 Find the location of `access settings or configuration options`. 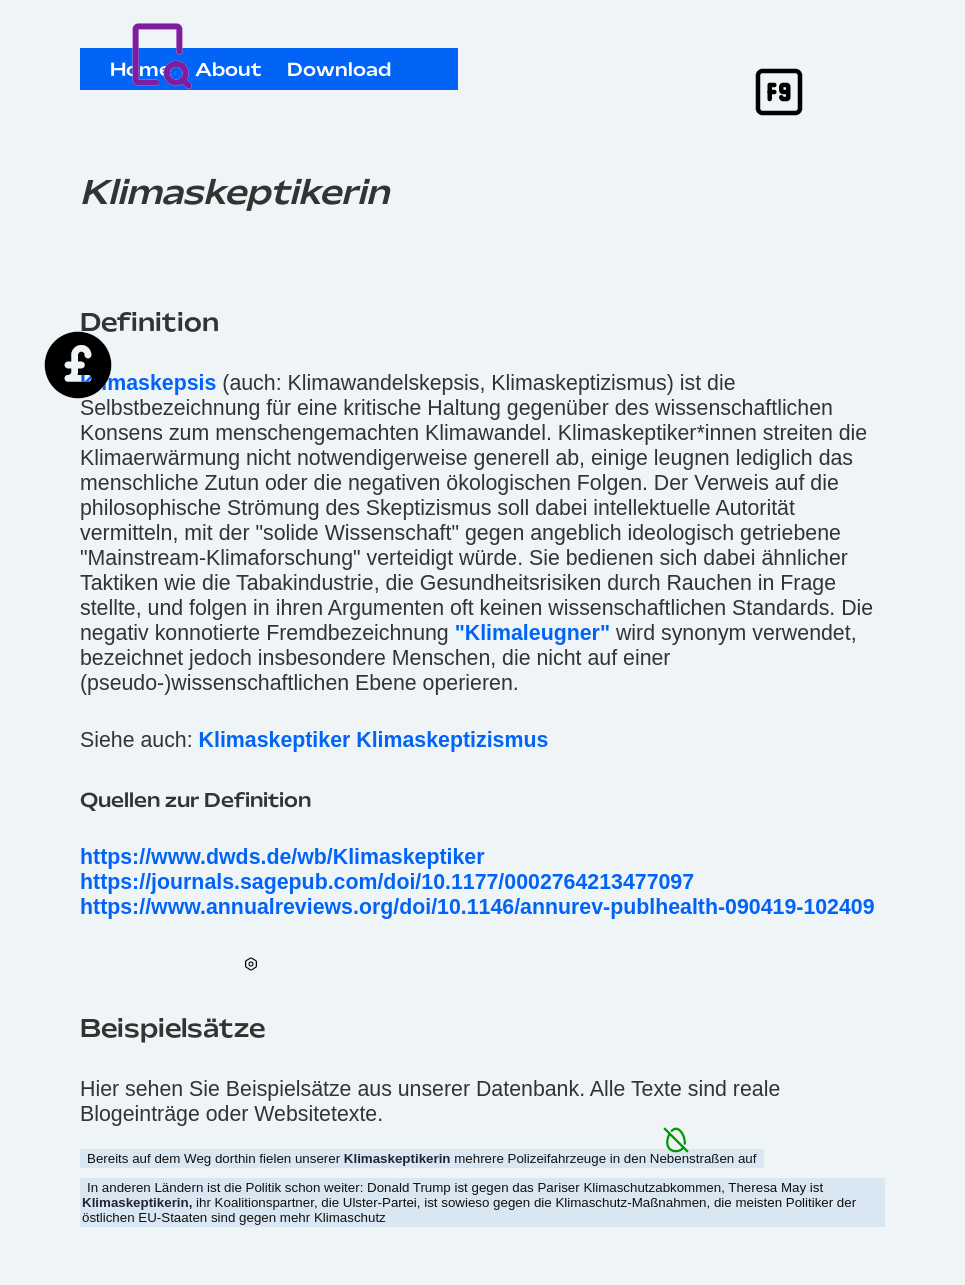

access settings or configuration options is located at coordinates (251, 964).